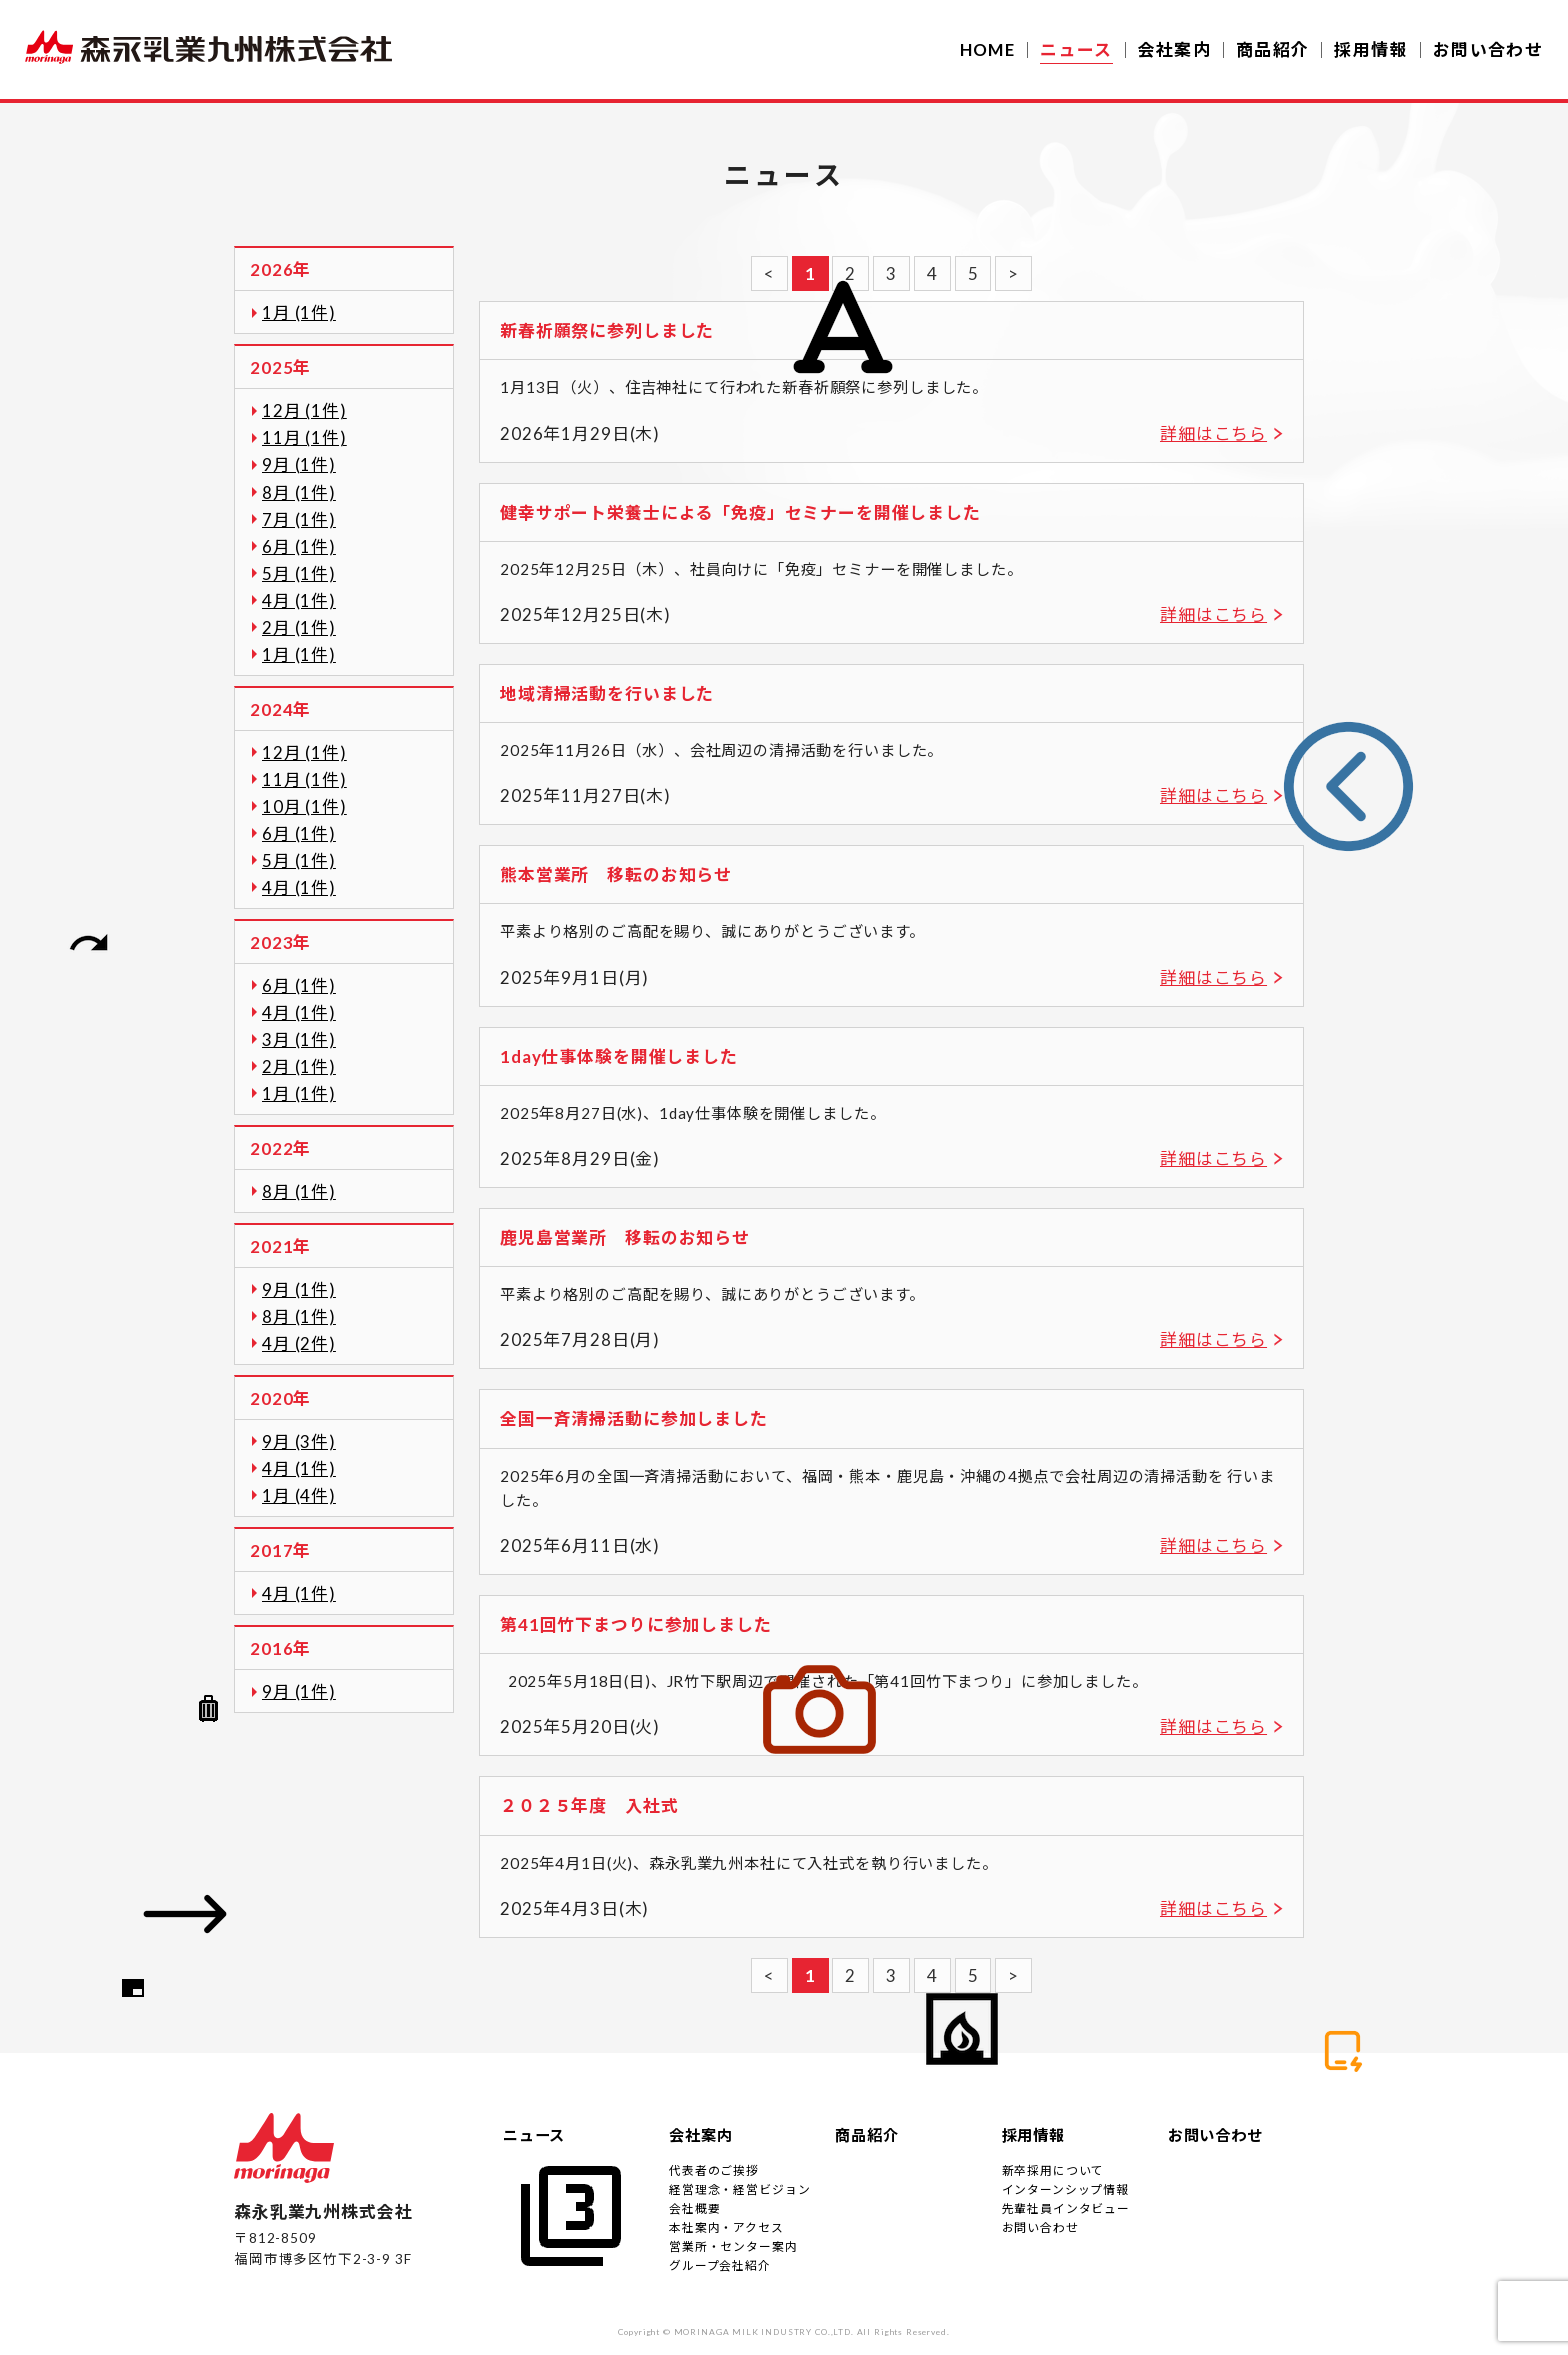 This screenshot has height=2355, width=1568. What do you see at coordinates (1348, 786) in the screenshot?
I see `go back to the previous screen` at bounding box center [1348, 786].